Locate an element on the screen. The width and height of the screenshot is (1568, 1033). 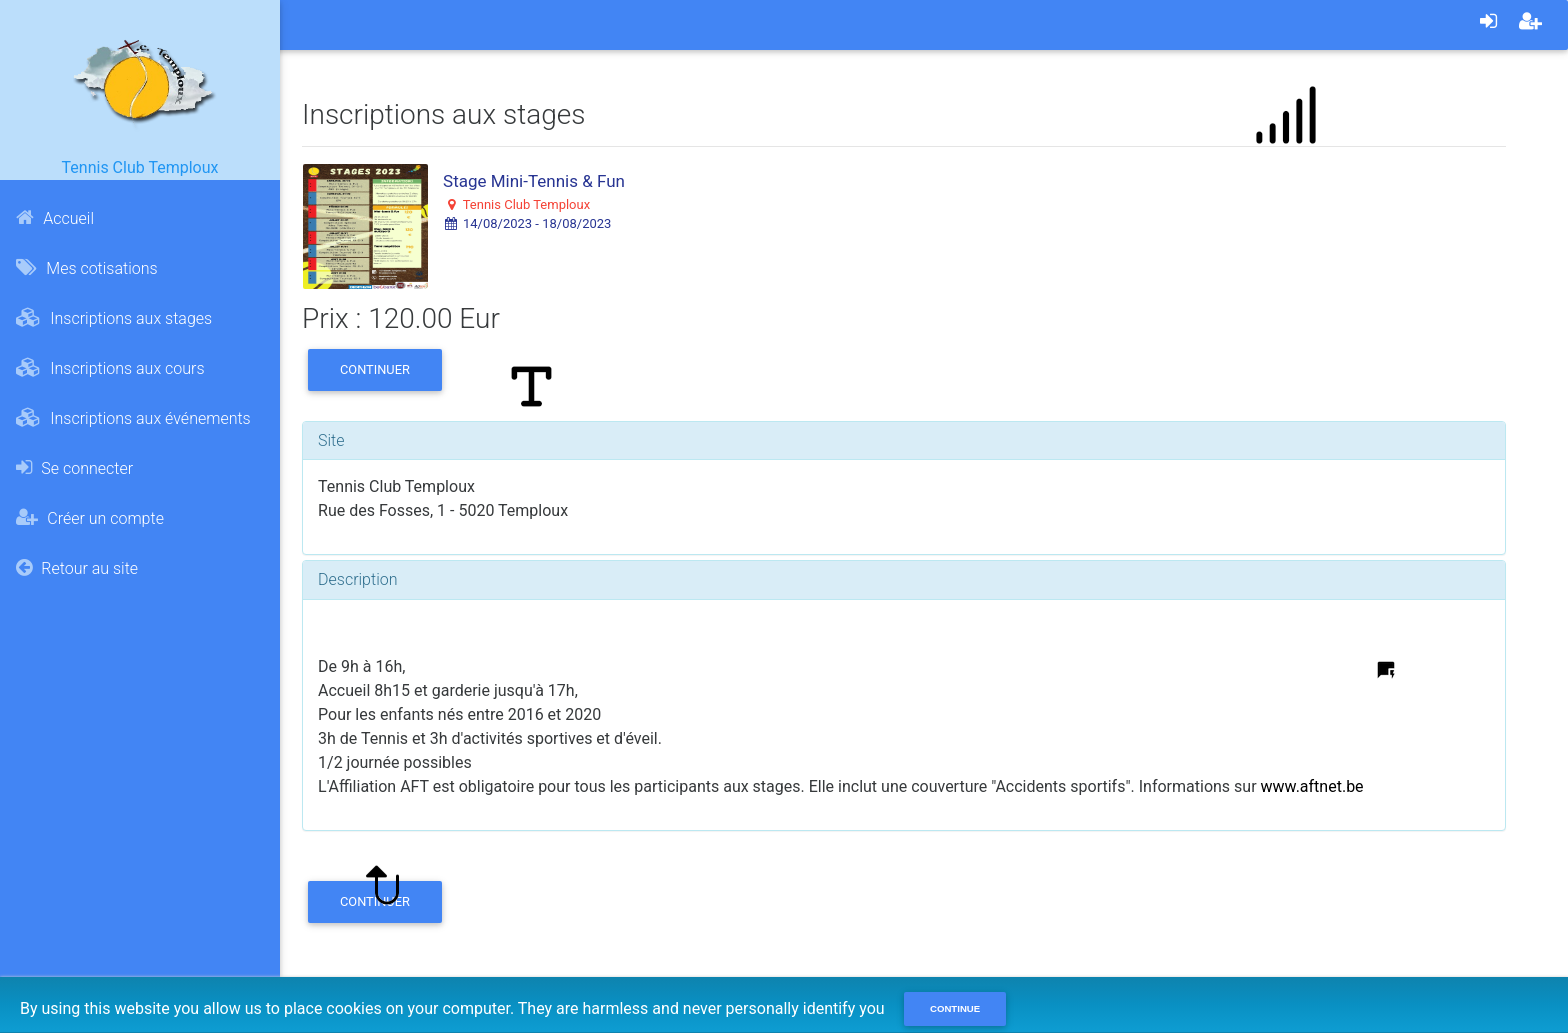
send a quick reply to a message is located at coordinates (1386, 670).